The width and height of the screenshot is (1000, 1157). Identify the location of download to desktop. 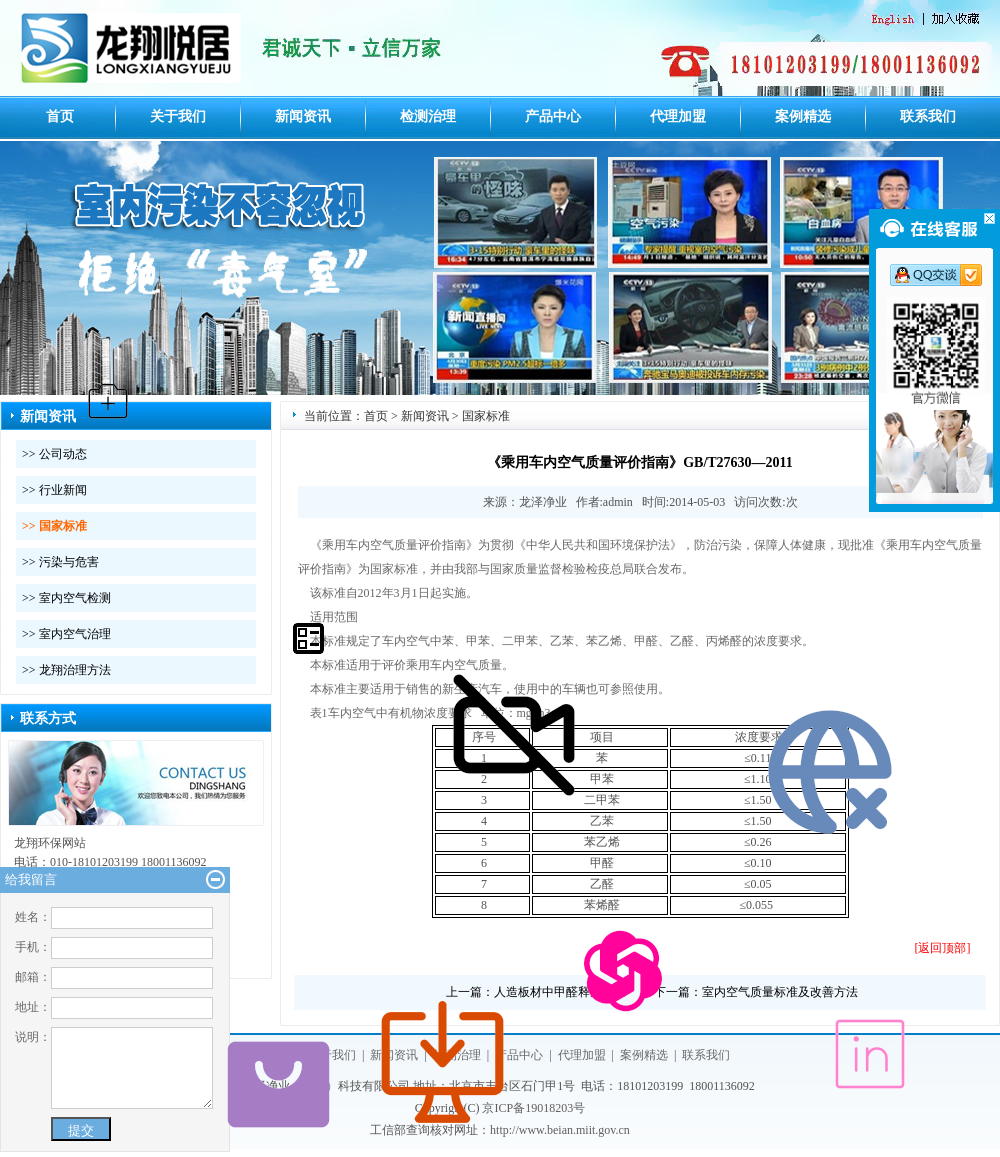
(442, 1067).